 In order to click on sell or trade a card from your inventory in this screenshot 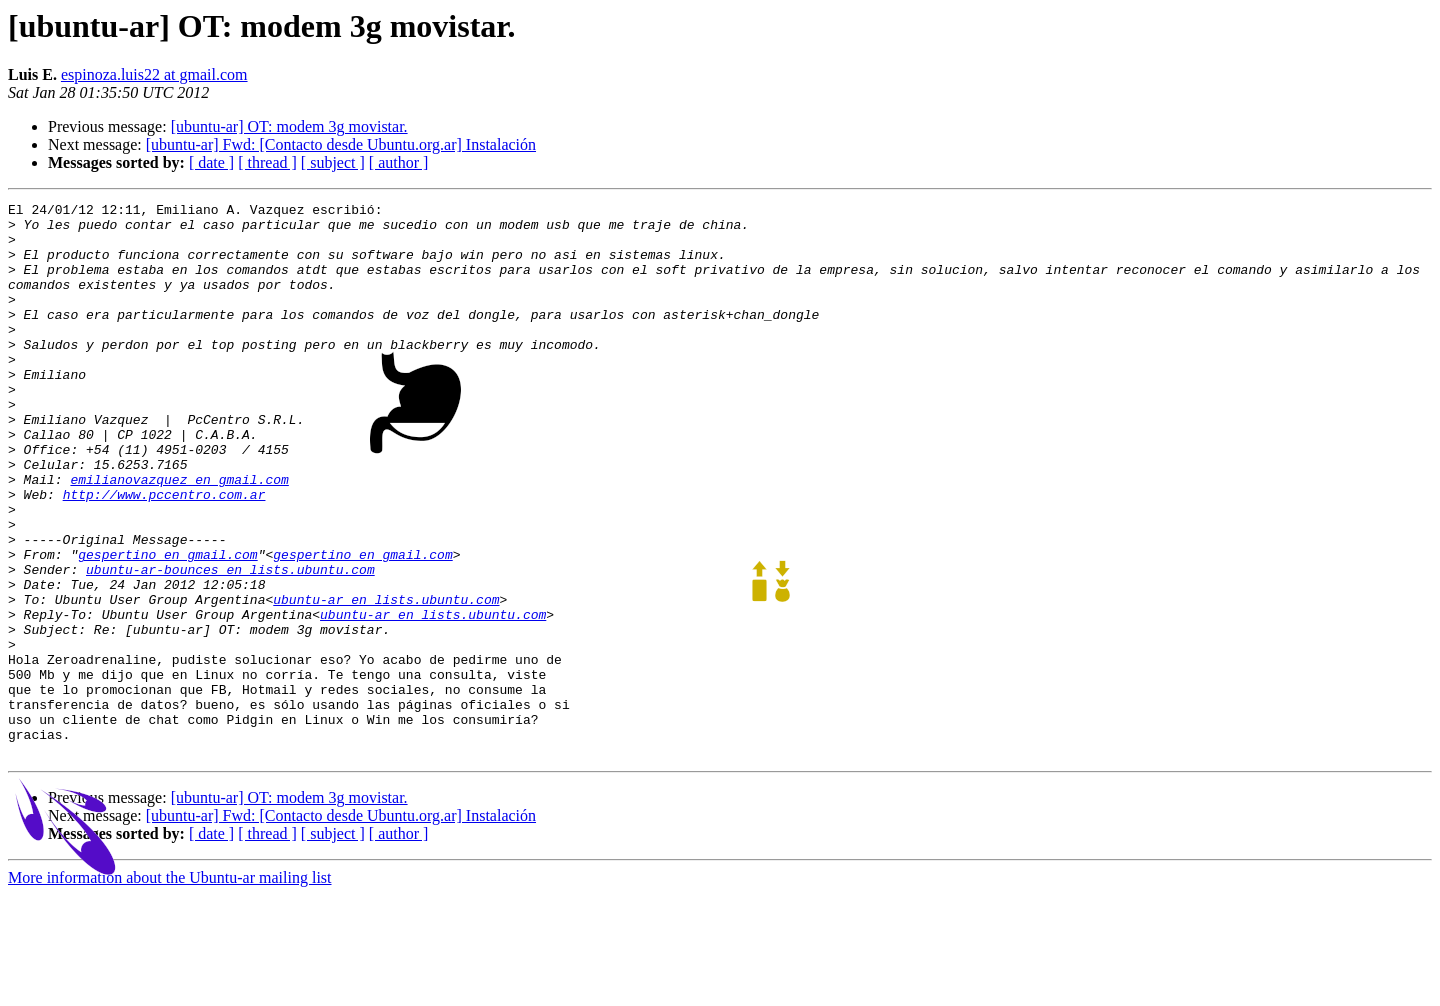, I will do `click(771, 581)`.